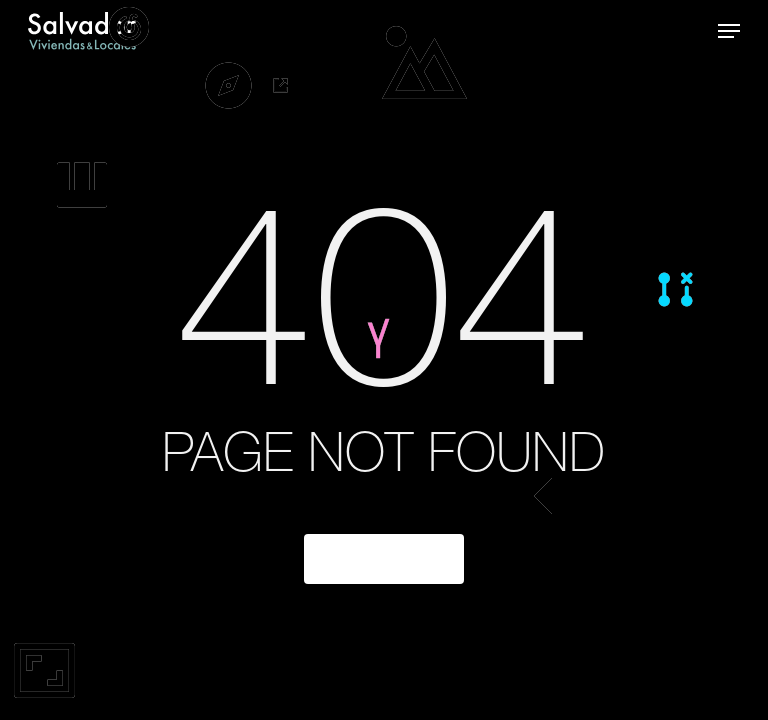 The image size is (768, 720). Describe the element at coordinates (537, 496) in the screenshot. I see `skip to previous track` at that location.